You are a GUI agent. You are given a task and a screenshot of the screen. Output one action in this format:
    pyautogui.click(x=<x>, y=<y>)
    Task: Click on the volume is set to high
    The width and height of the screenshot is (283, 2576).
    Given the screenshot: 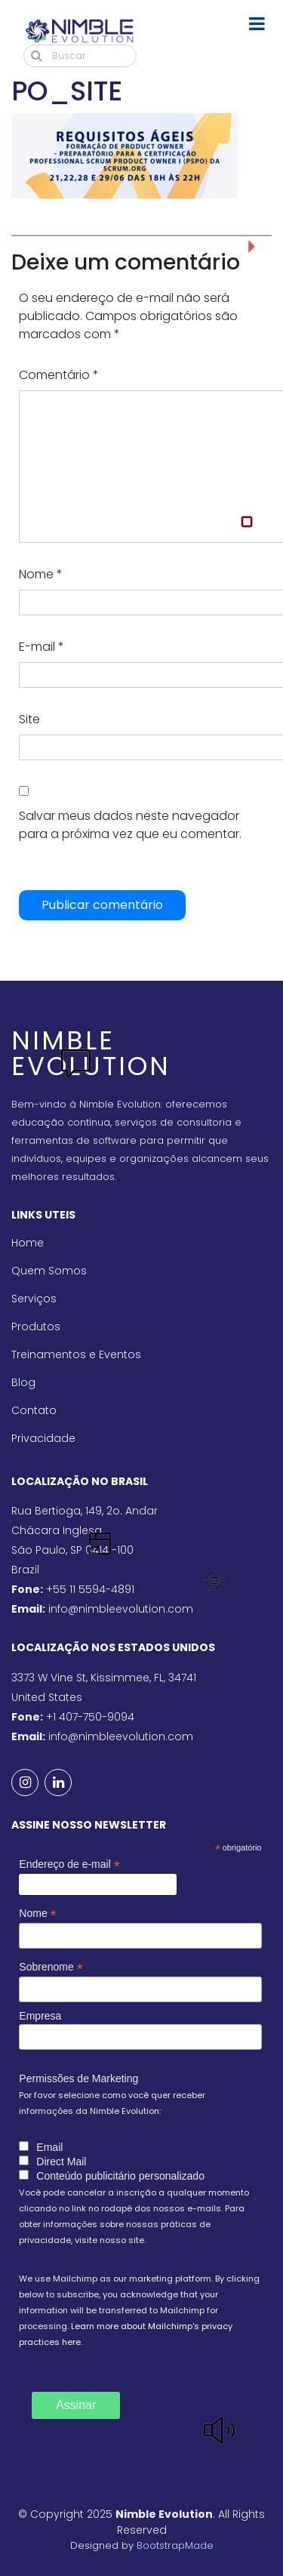 What is the action you would take?
    pyautogui.click(x=219, y=2430)
    